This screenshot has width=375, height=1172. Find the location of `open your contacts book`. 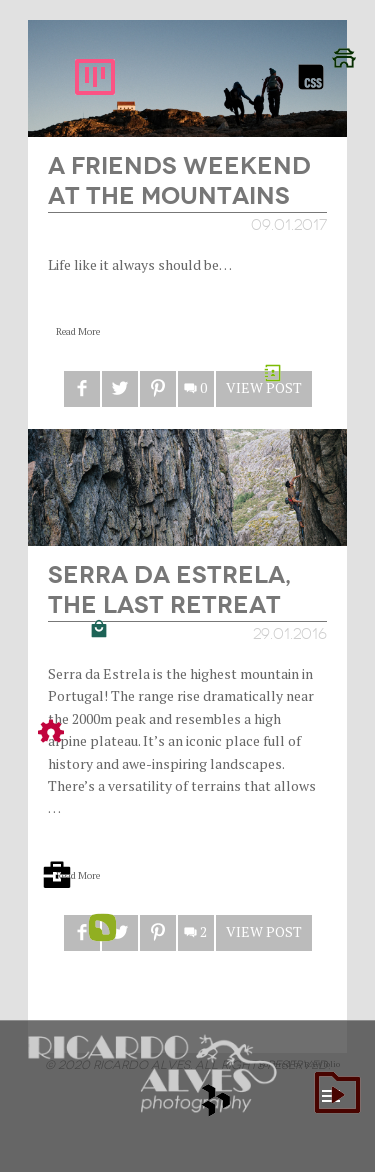

open your contacts book is located at coordinates (273, 373).